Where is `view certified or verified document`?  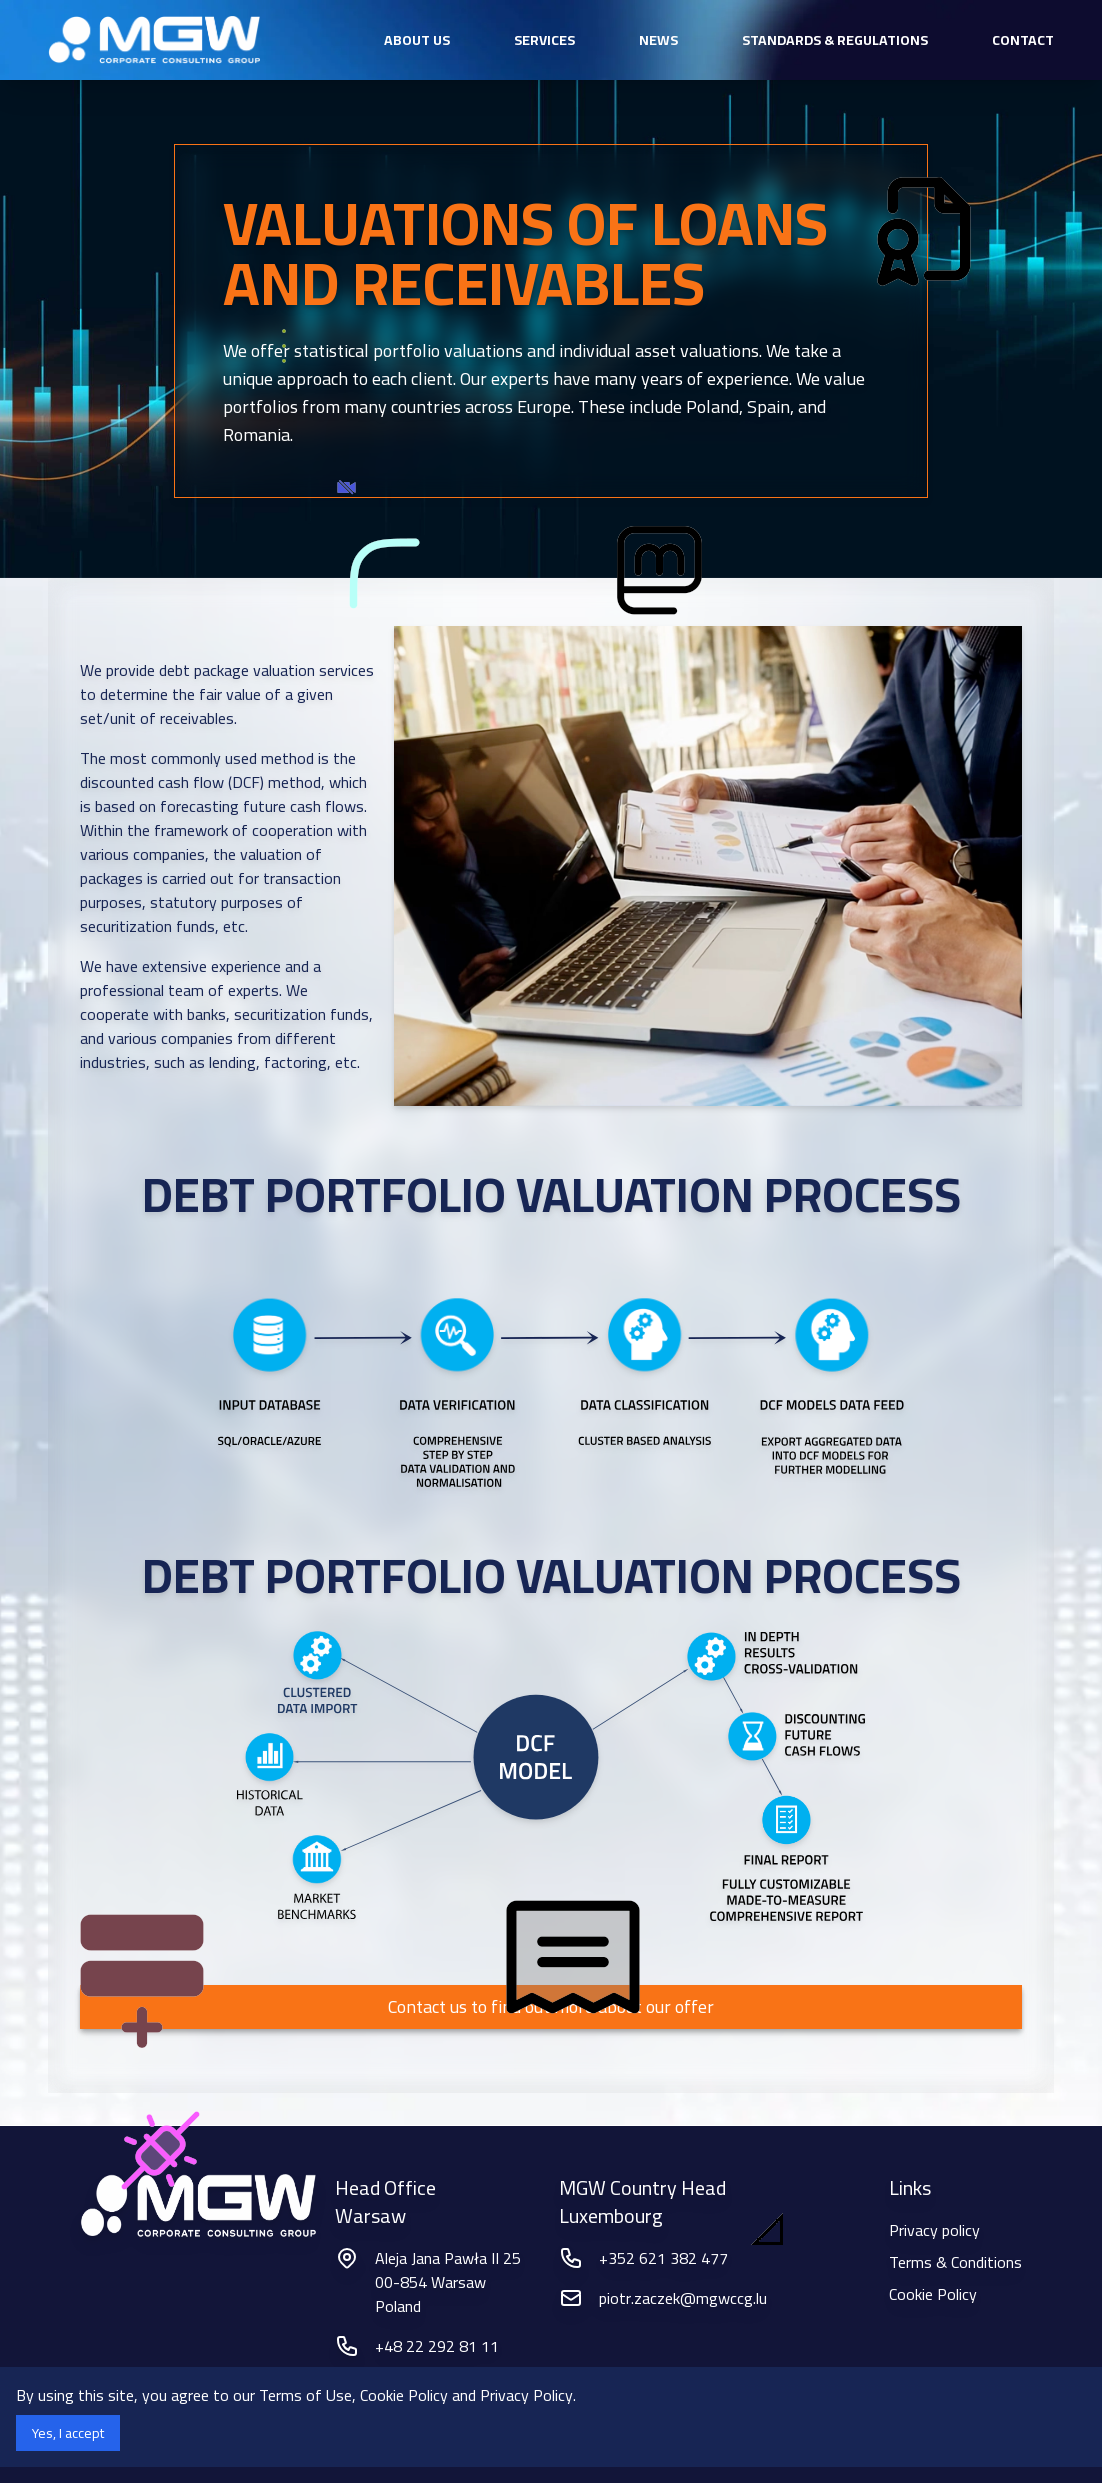 view certified or verified document is located at coordinates (929, 229).